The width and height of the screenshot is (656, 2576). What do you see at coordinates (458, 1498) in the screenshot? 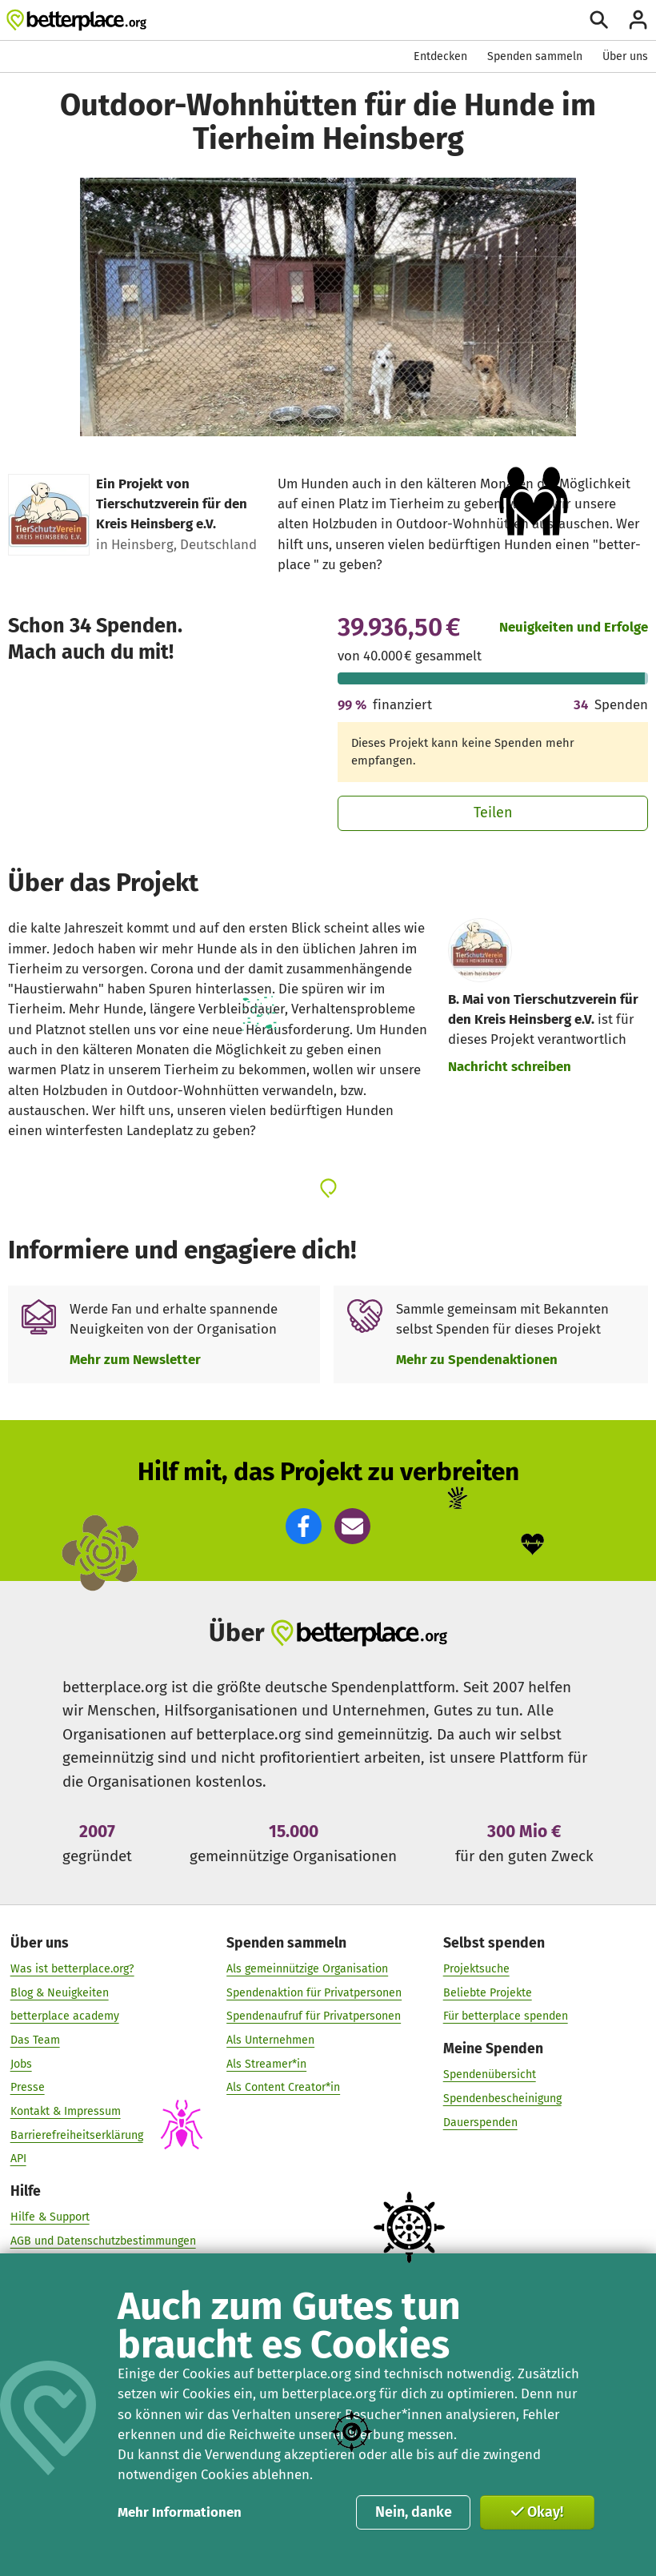
I see `access first aid or injury reporting` at bounding box center [458, 1498].